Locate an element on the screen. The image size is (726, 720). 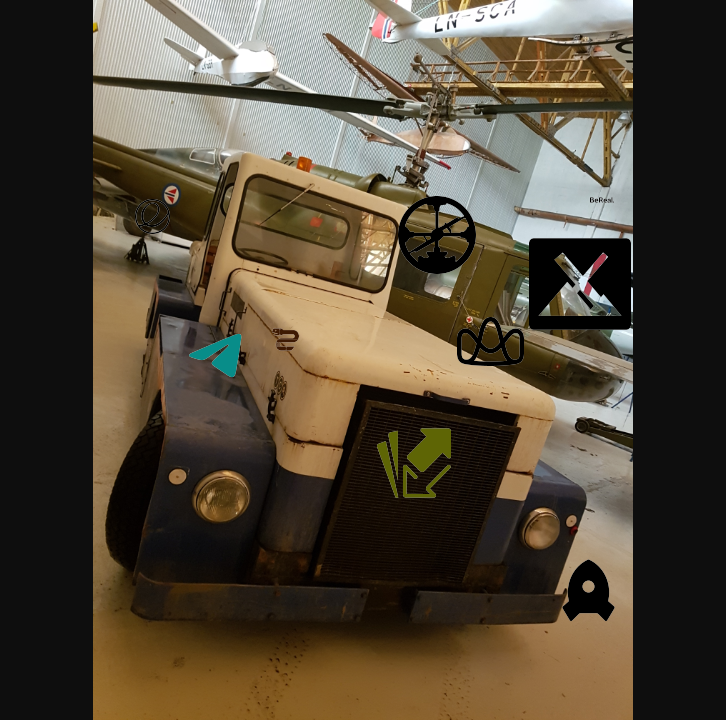
AppSignal logo is located at coordinates (490, 341).